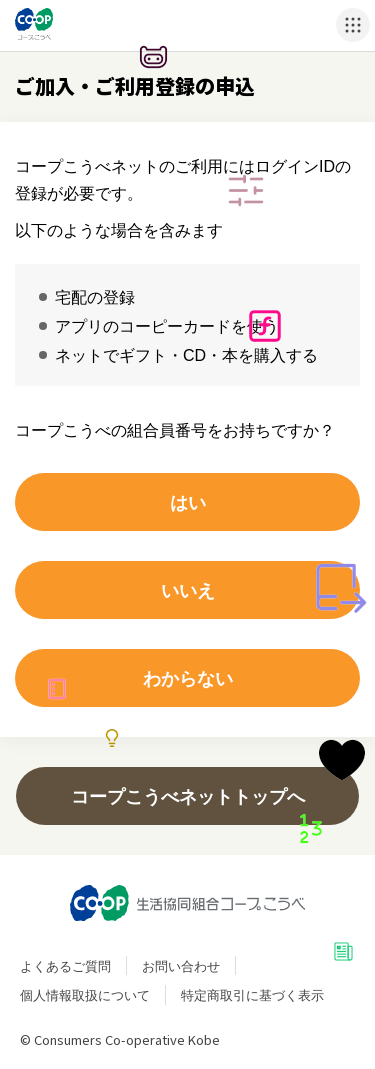 Image resolution: width=375 pixels, height=1069 pixels. I want to click on access mathematical functions or formulas, so click(265, 326).